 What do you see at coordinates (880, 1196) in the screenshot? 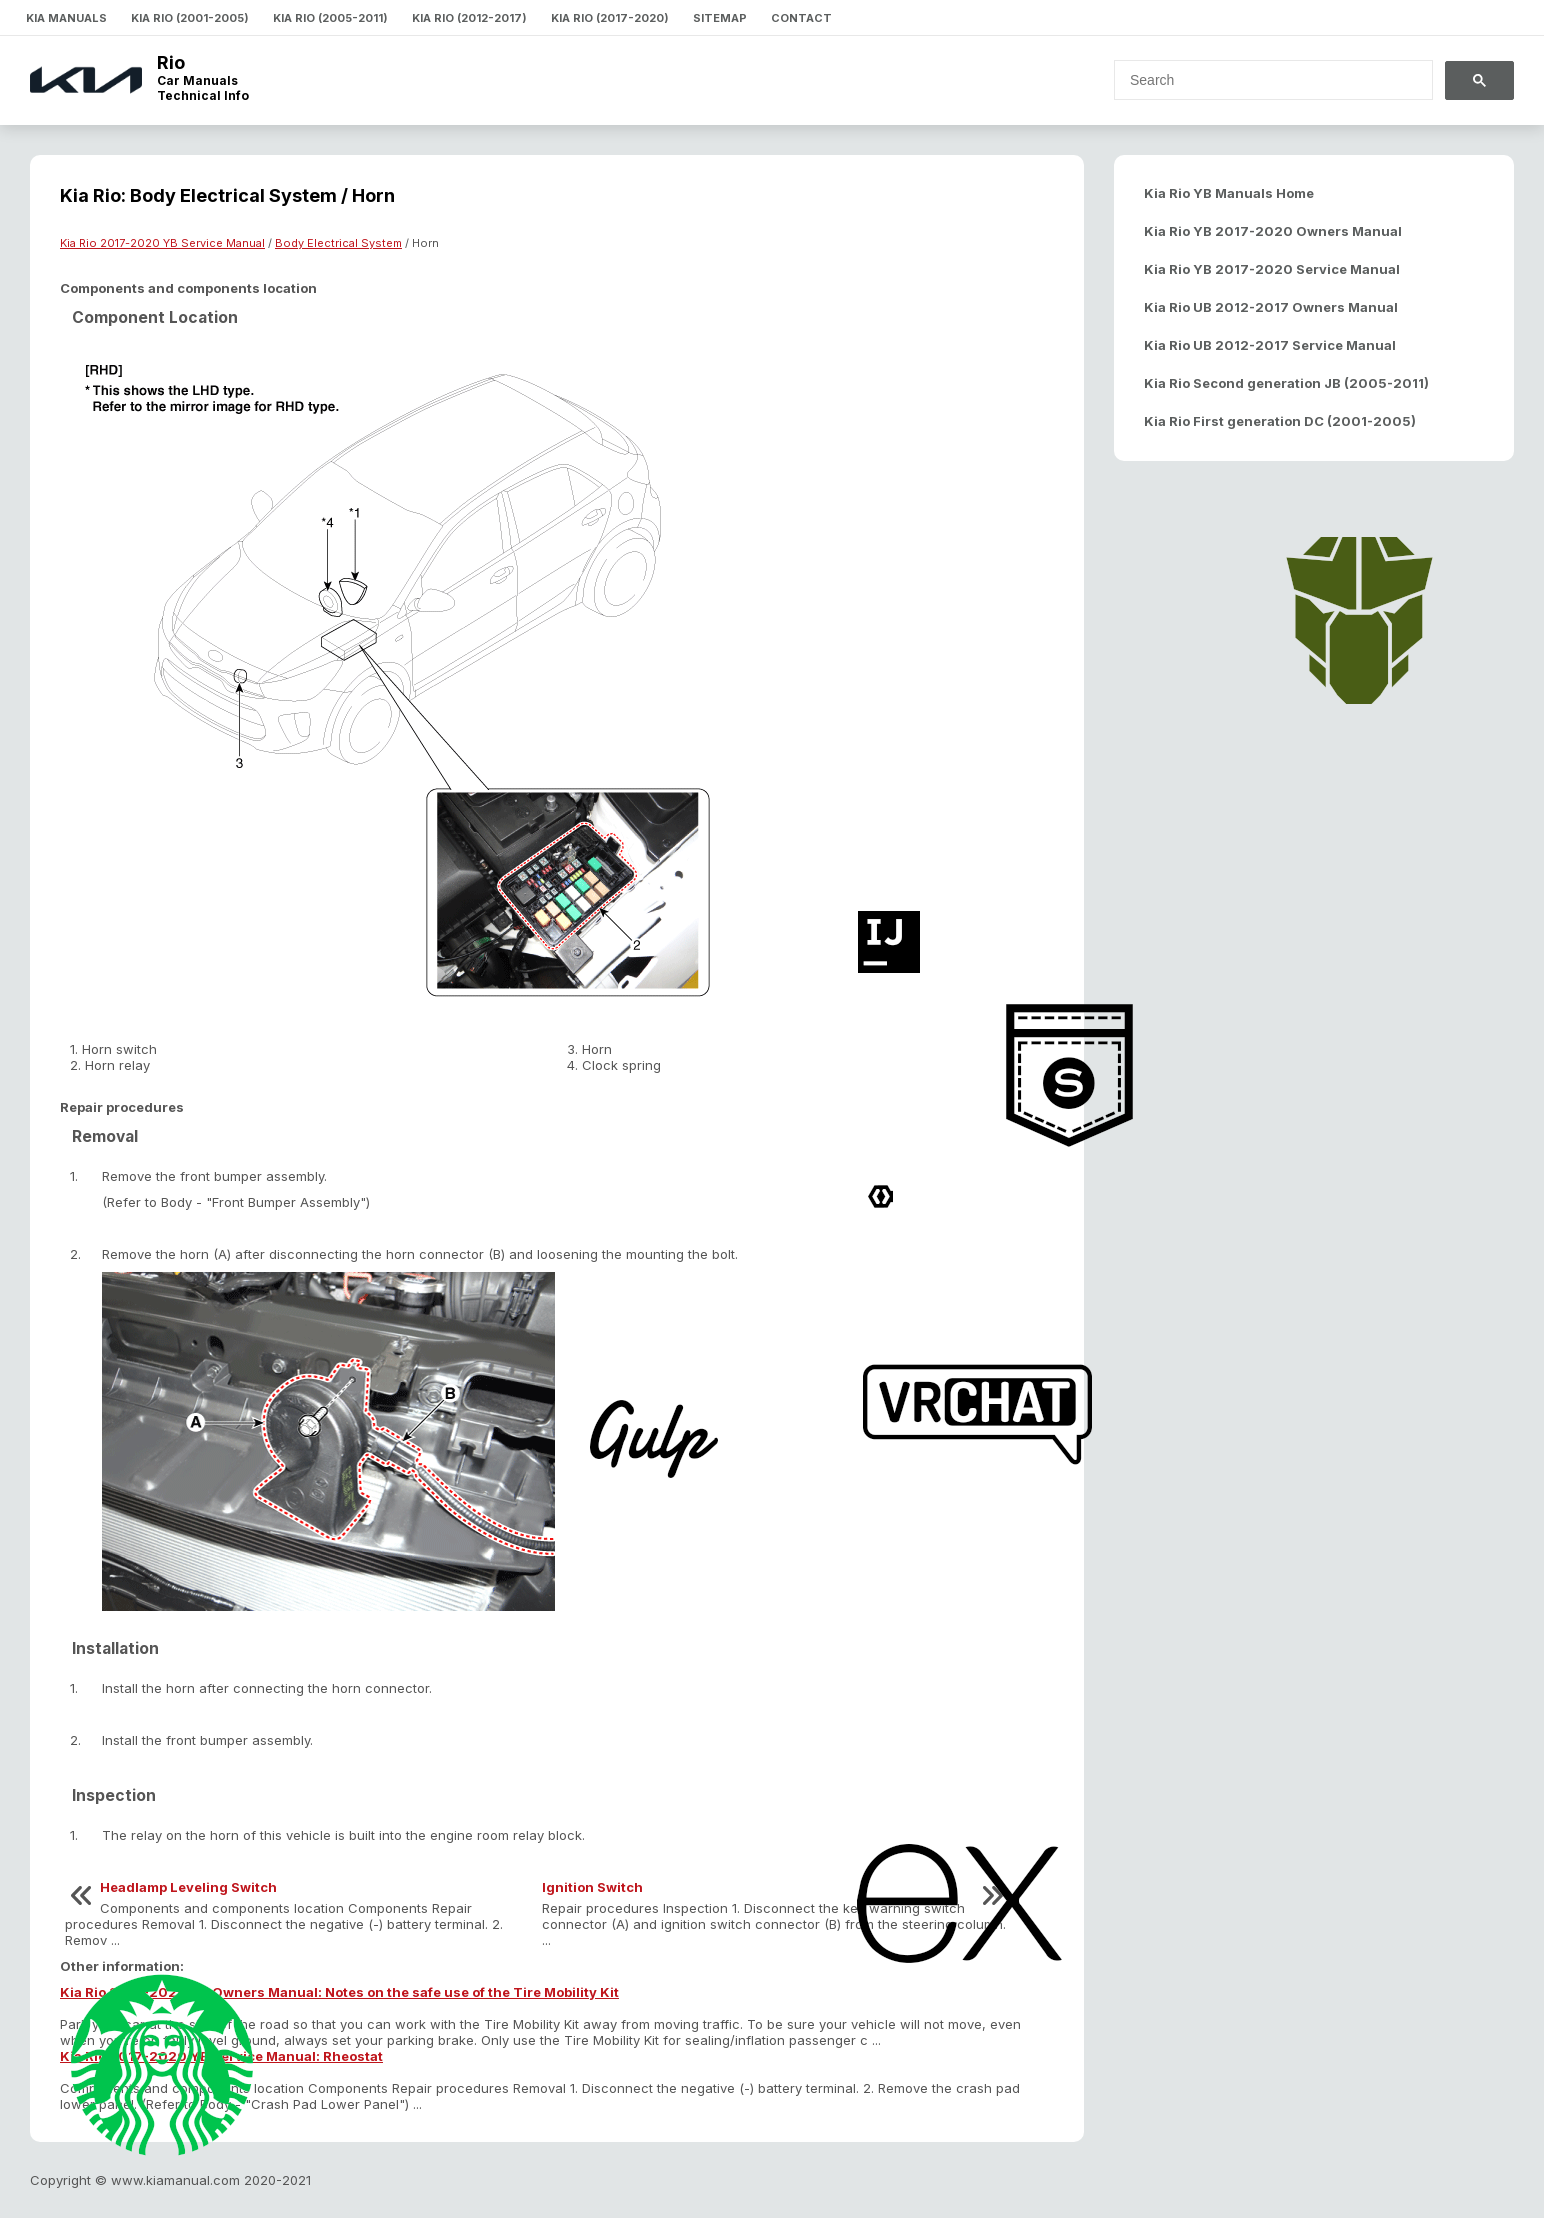
I see `keycloak identity and access management platform` at bounding box center [880, 1196].